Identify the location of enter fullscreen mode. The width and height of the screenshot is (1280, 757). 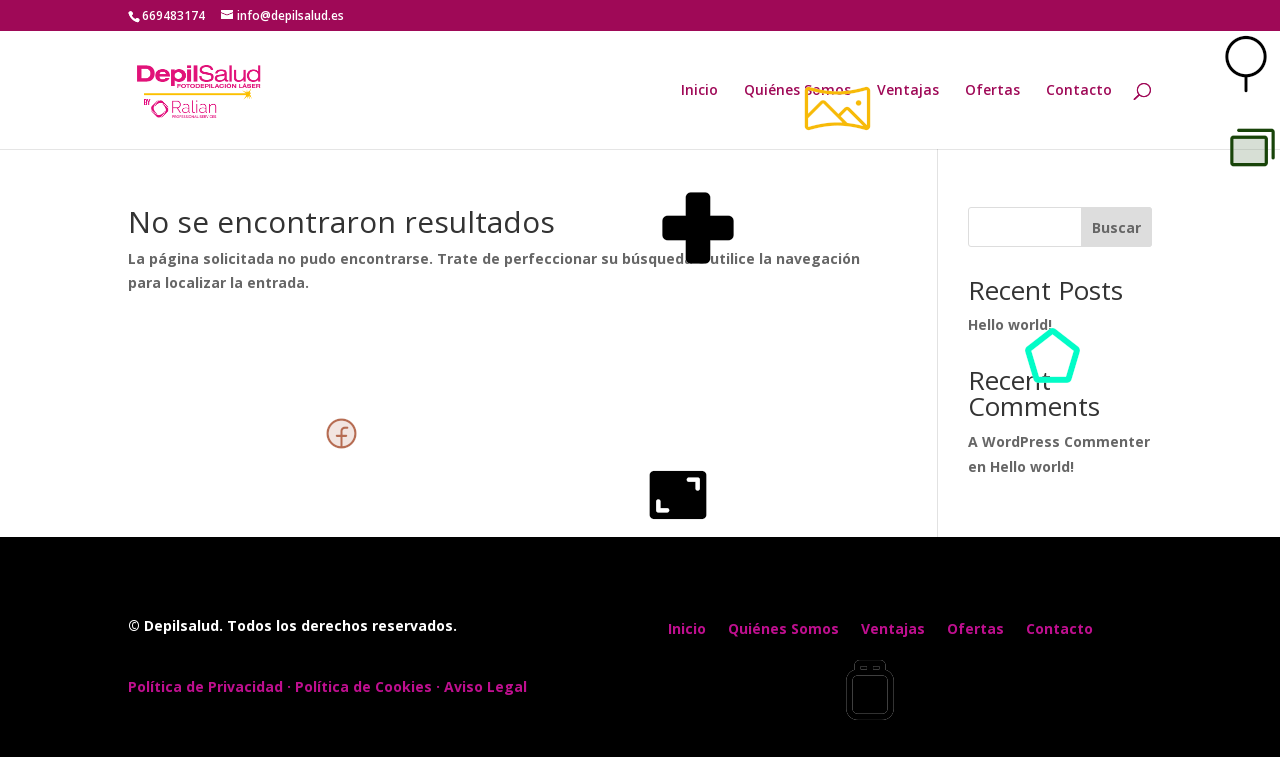
(678, 495).